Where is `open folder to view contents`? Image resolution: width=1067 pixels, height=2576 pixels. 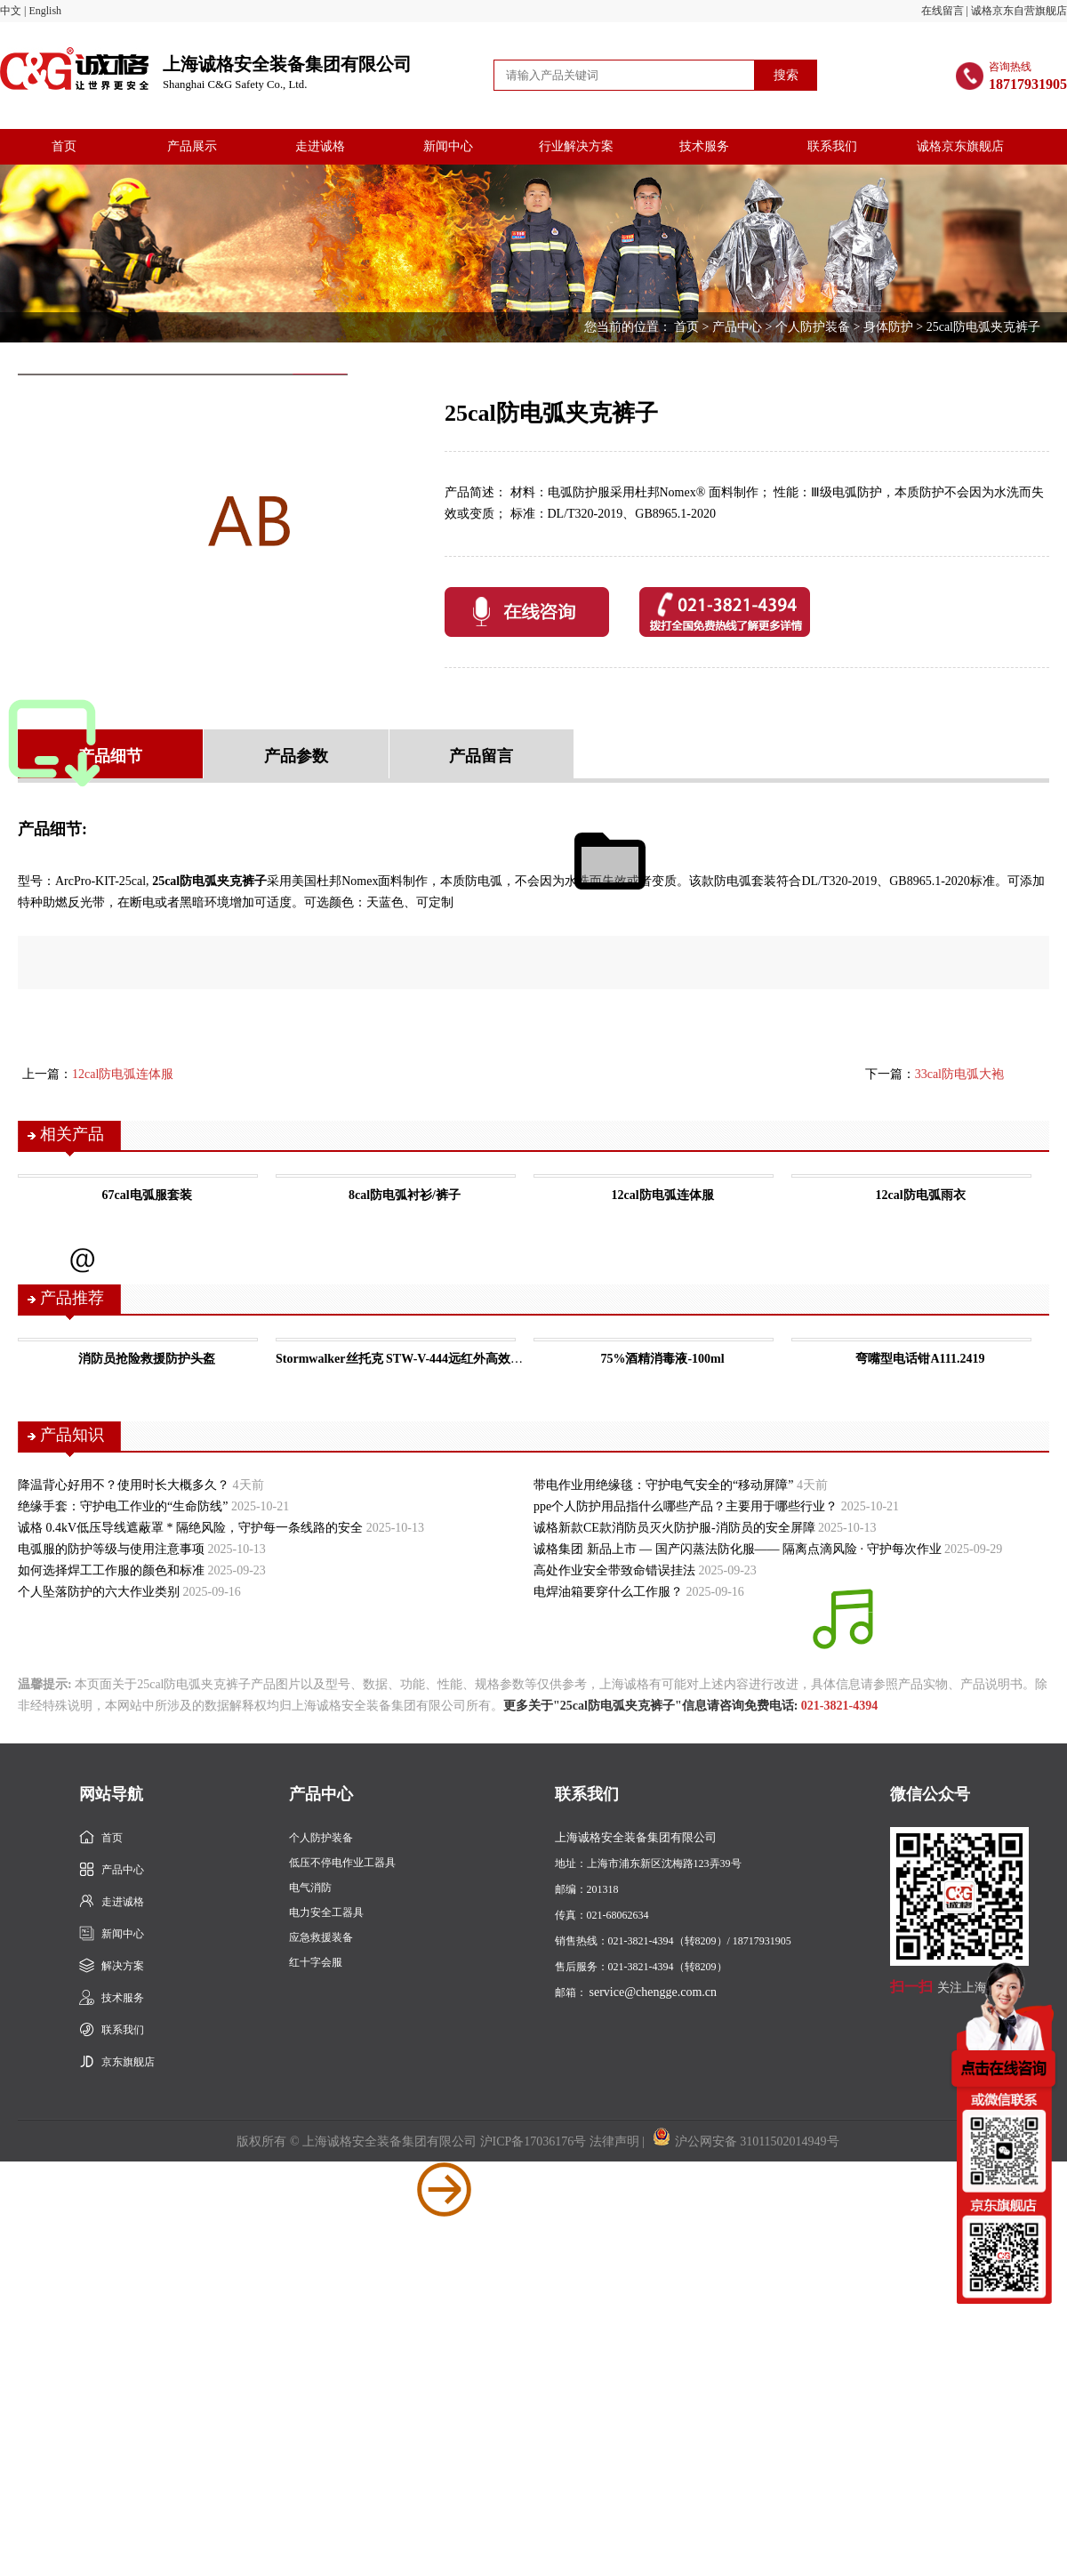
open folder to view contents is located at coordinates (610, 861).